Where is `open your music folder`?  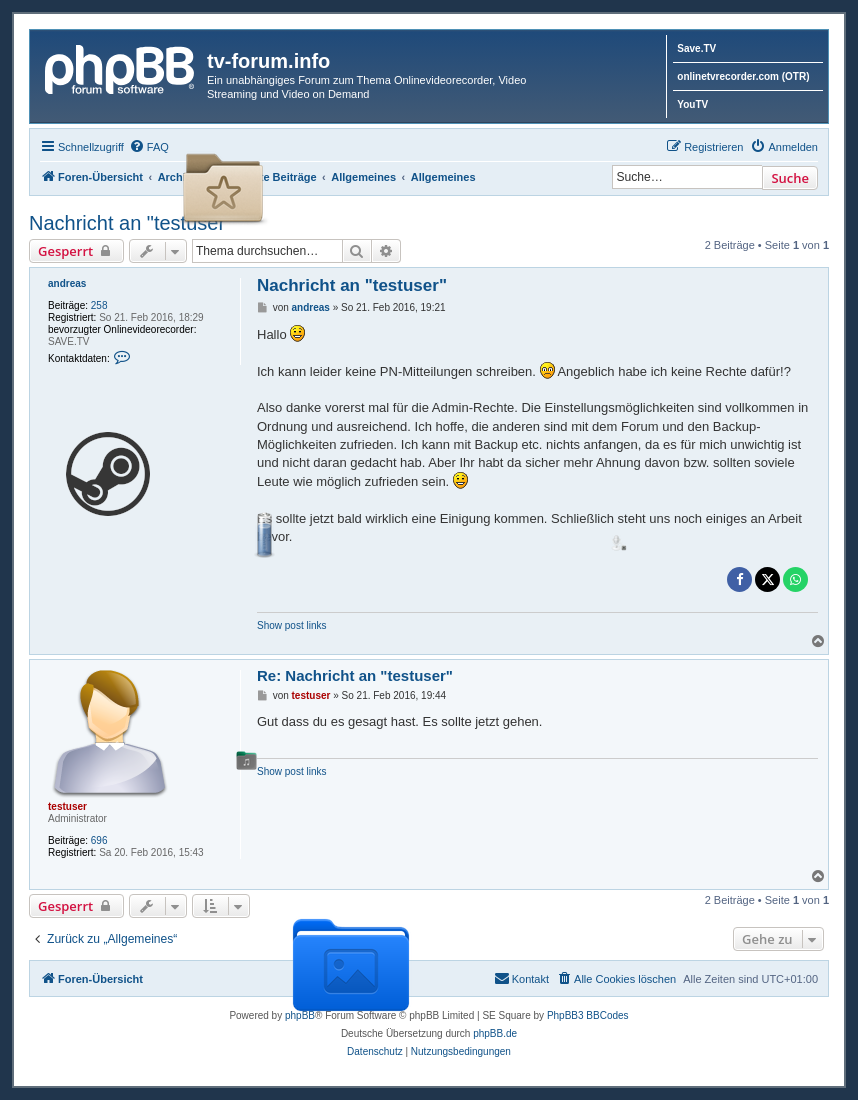 open your music folder is located at coordinates (246, 760).